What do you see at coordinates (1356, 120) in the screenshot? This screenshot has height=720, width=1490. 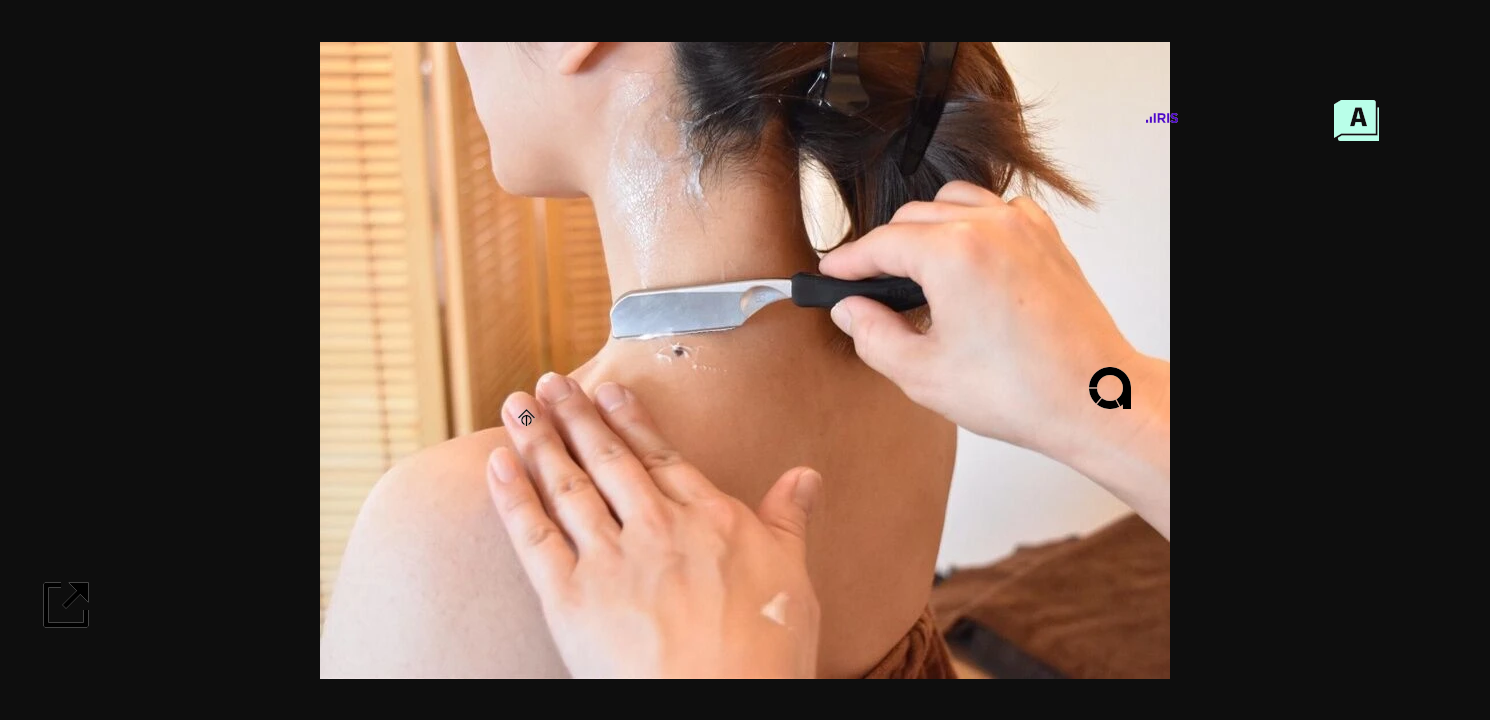 I see `open AutoCAD application` at bounding box center [1356, 120].